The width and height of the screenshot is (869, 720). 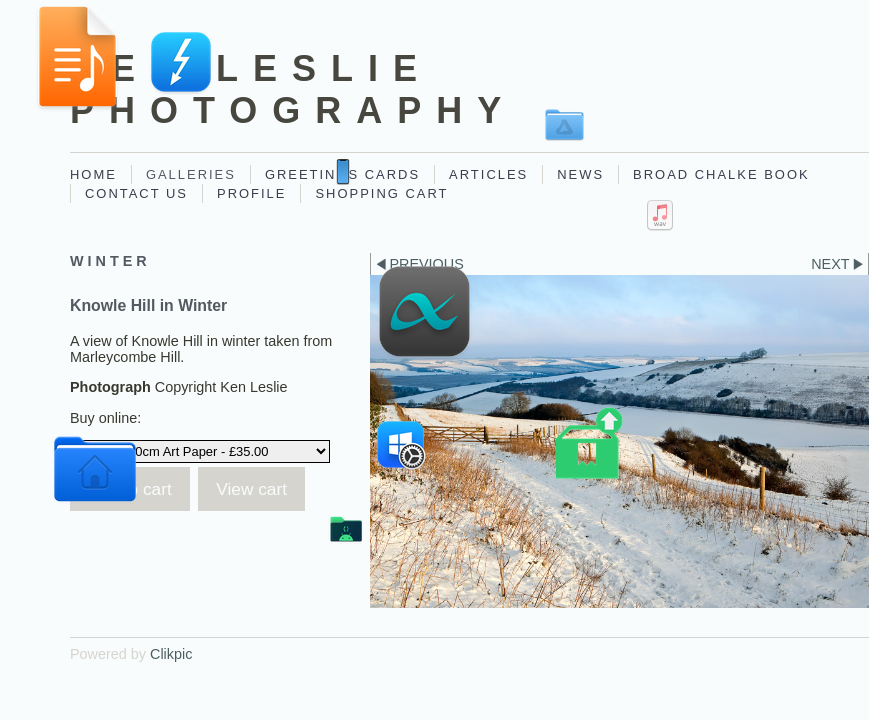 I want to click on software update available for download, so click(x=587, y=443).